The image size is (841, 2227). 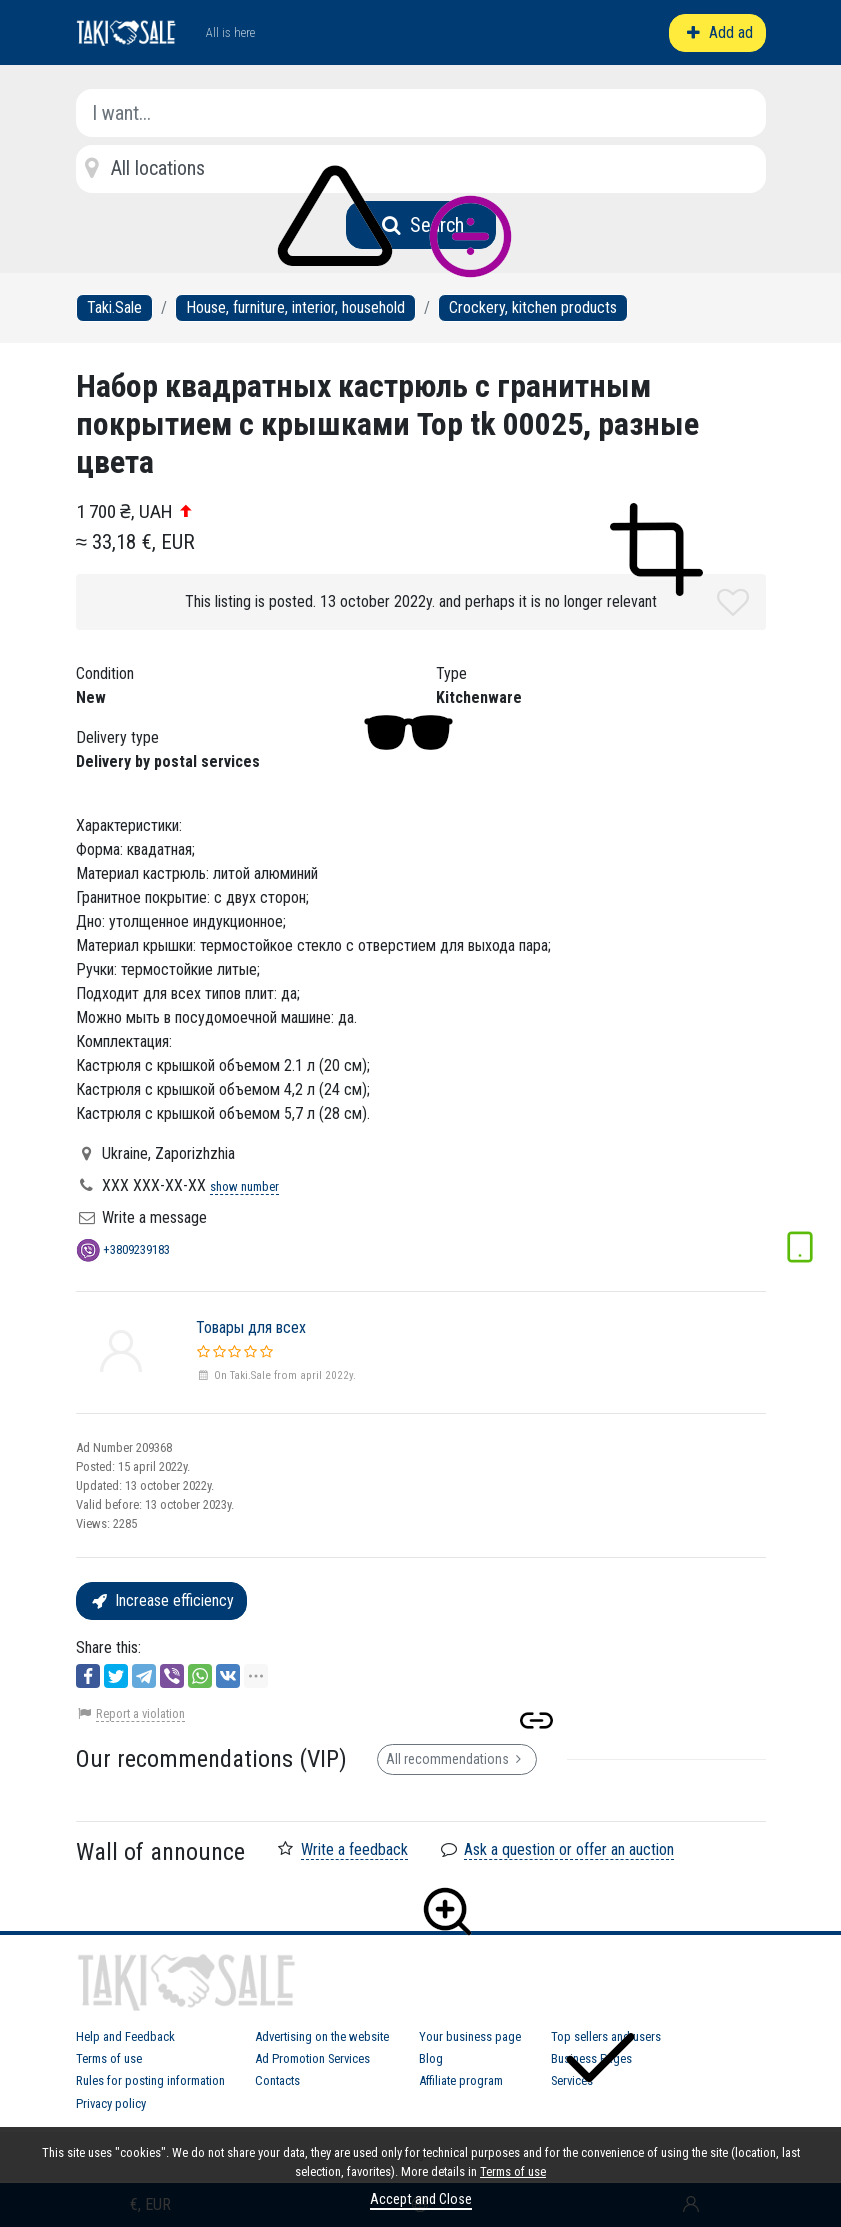 I want to click on indicates a warning or caution state, so click(x=335, y=216).